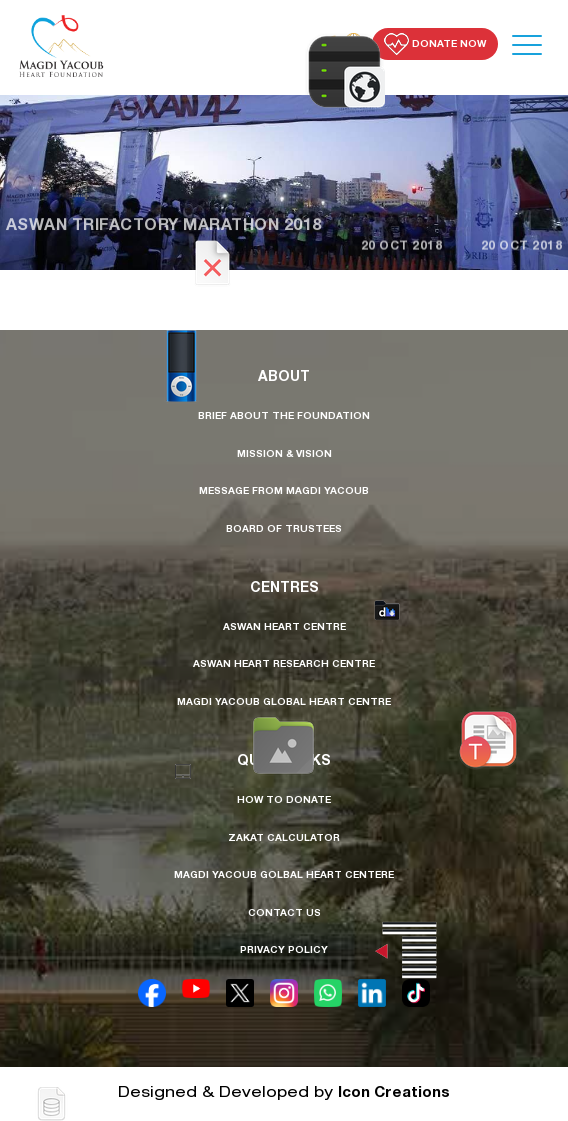 This screenshot has height=1121, width=568. What do you see at coordinates (407, 950) in the screenshot?
I see `decrease text indentation` at bounding box center [407, 950].